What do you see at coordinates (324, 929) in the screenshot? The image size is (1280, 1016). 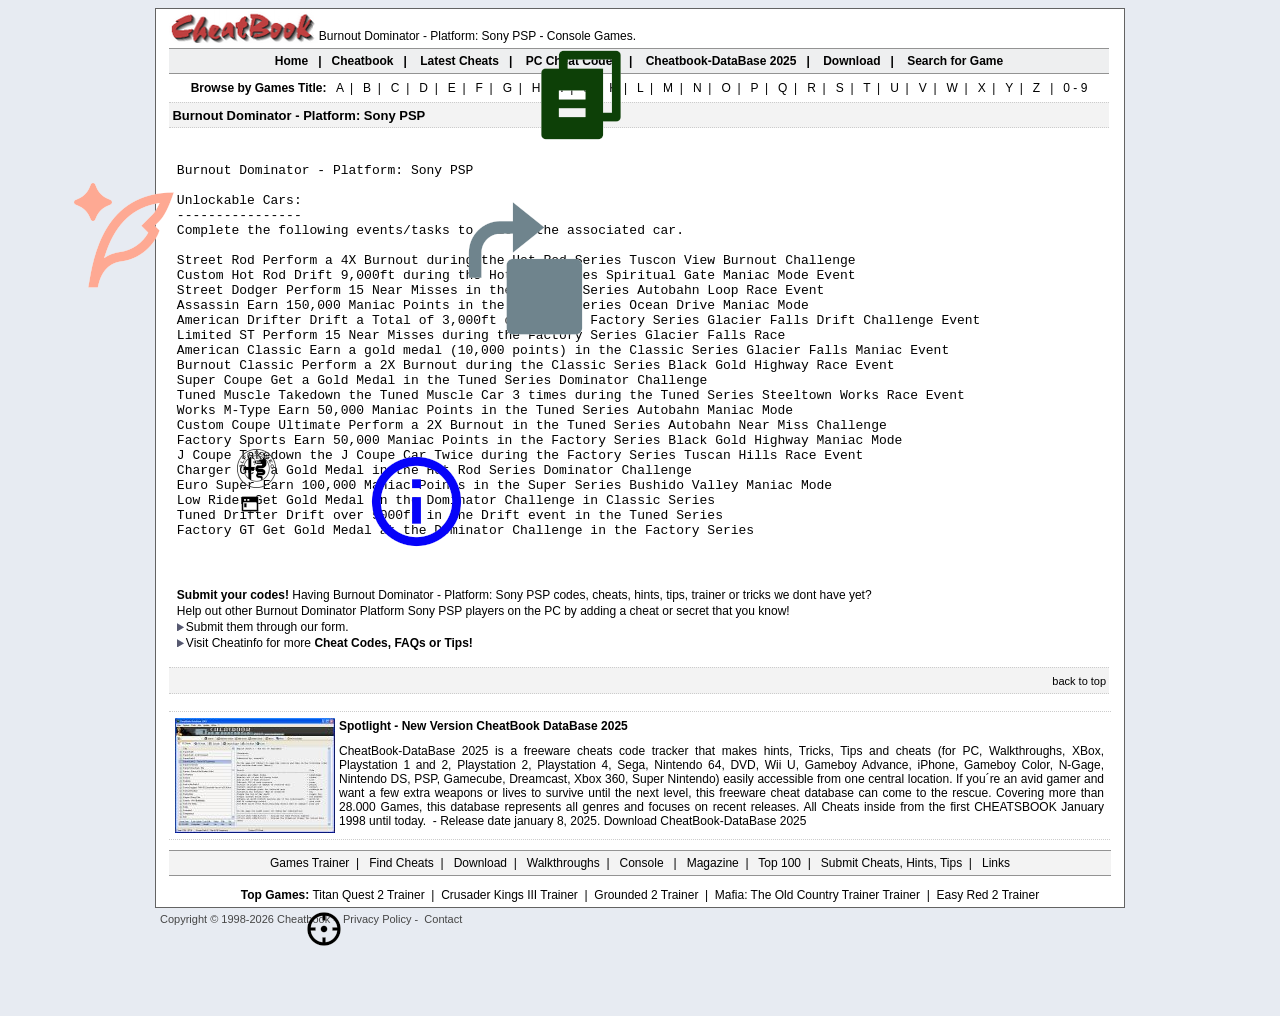 I see `center or focus on current location` at bounding box center [324, 929].